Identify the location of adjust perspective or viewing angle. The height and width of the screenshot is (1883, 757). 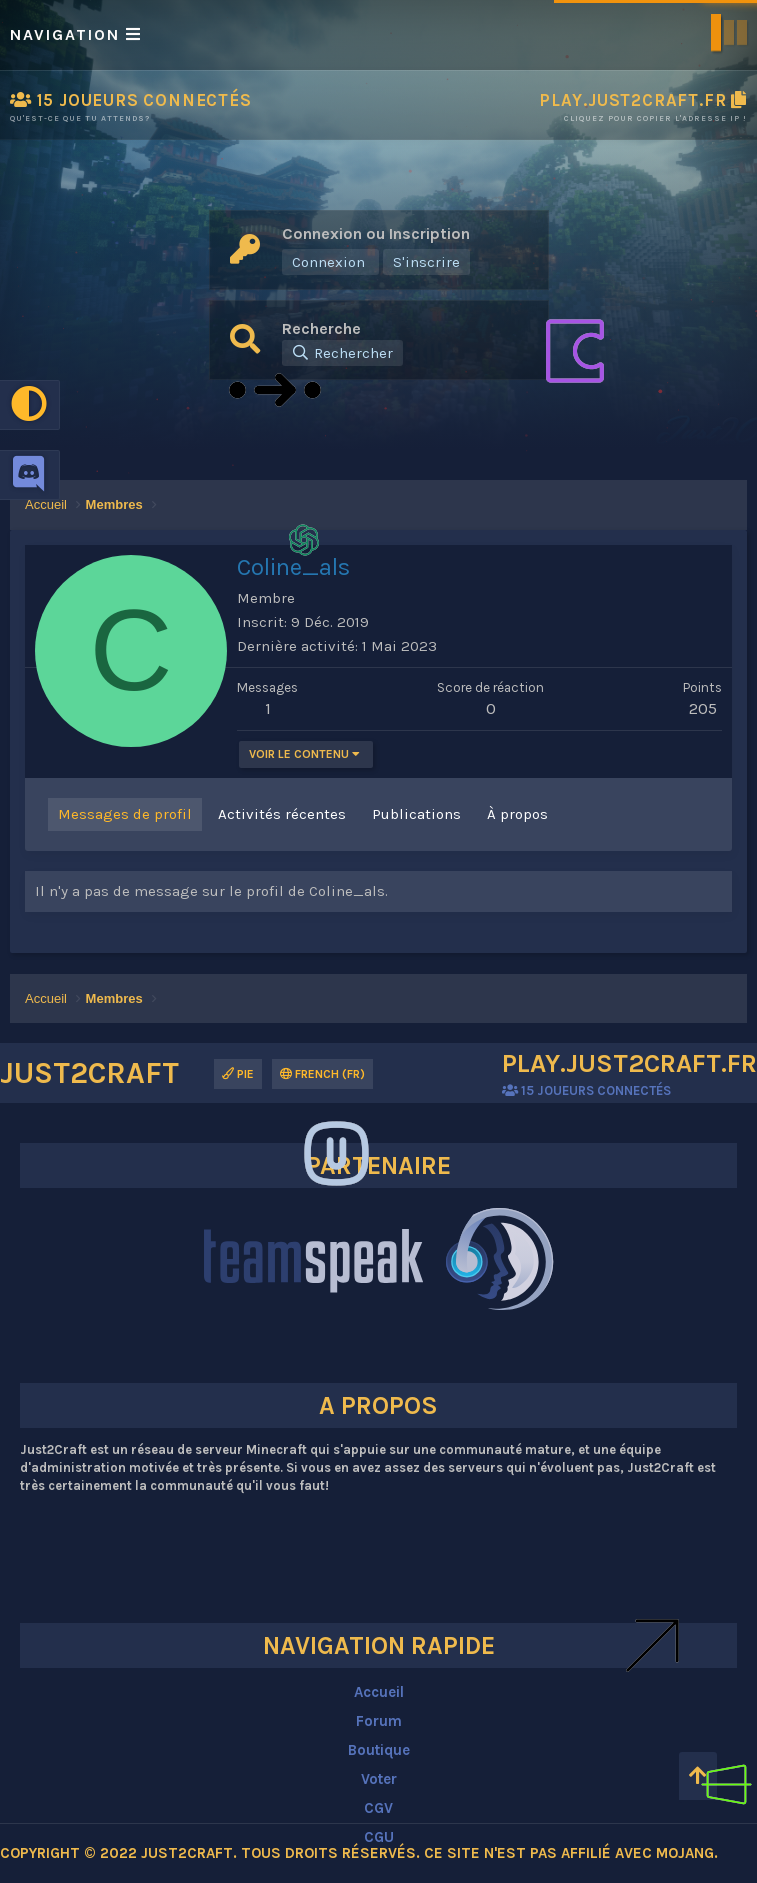
(726, 1784).